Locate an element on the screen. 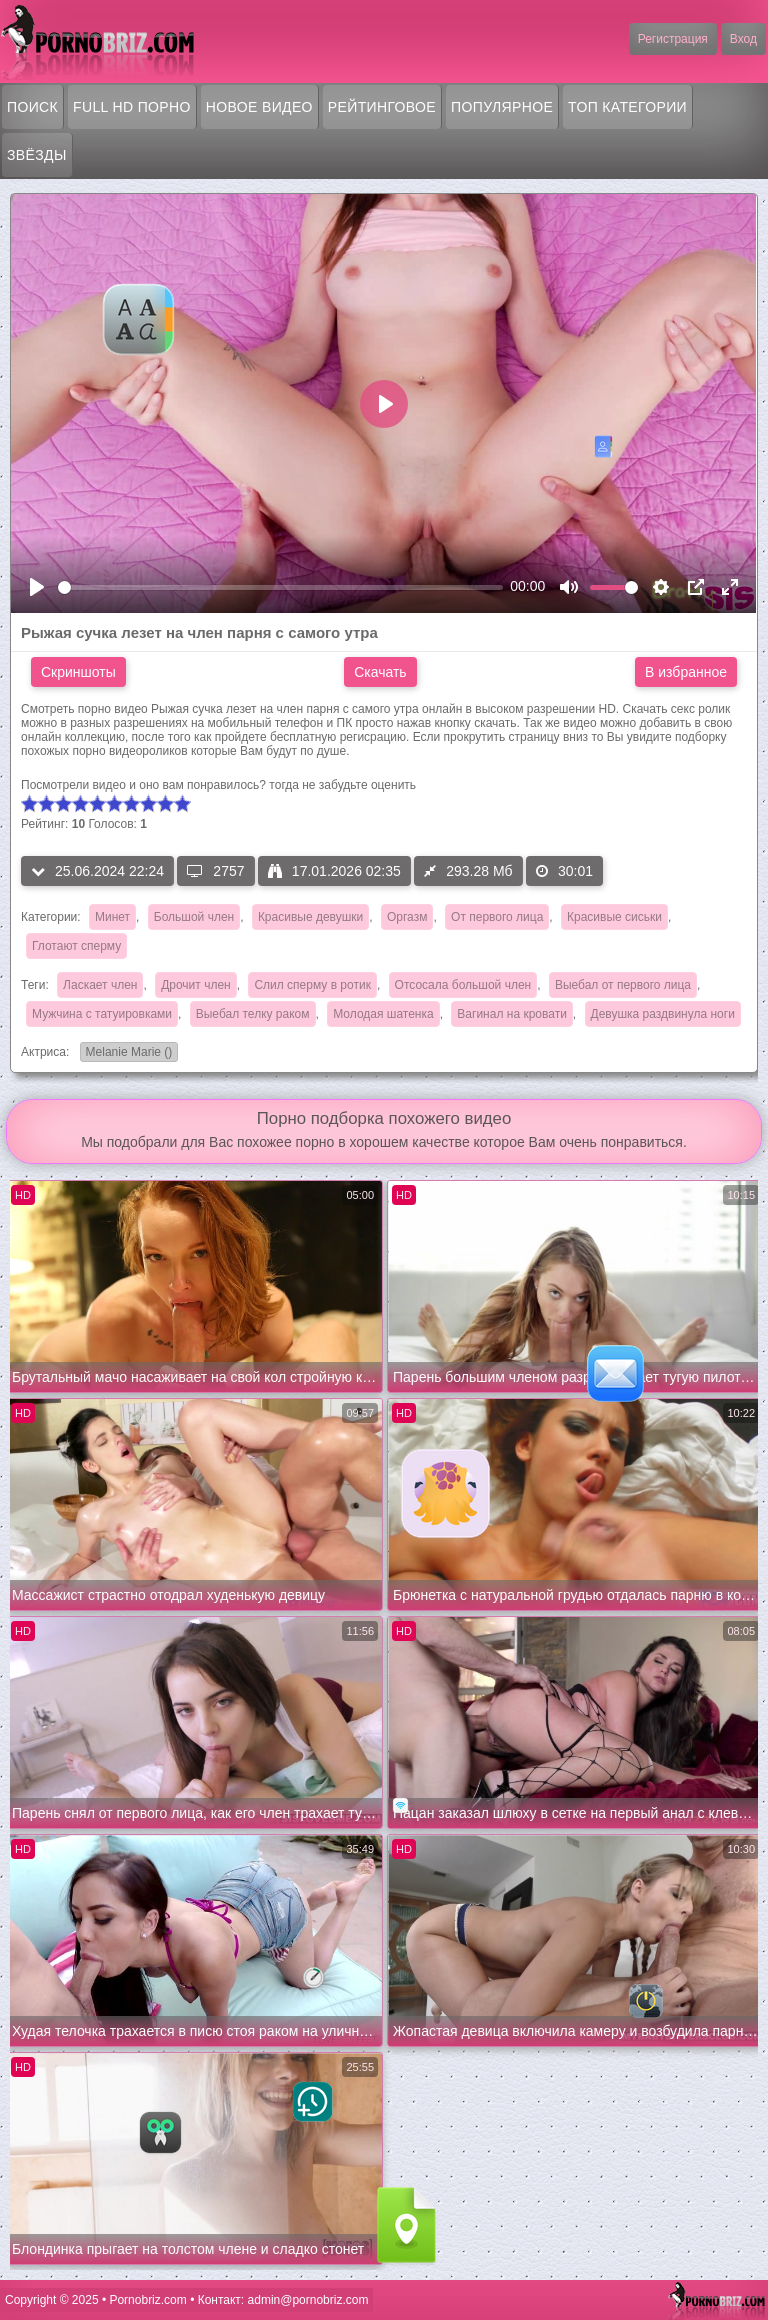  configure wake-on-lan network settings is located at coordinates (646, 2001).